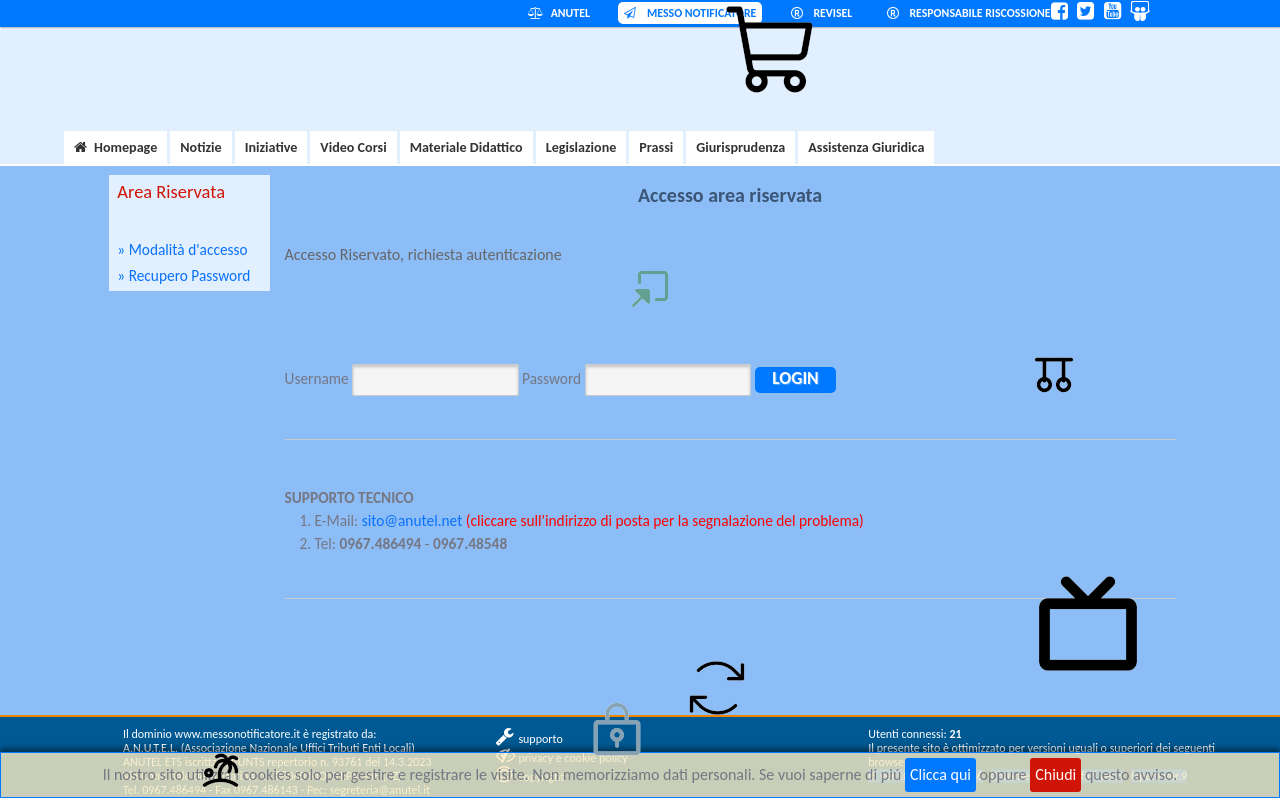 The width and height of the screenshot is (1280, 798). Describe the element at coordinates (617, 732) in the screenshot. I see `access security or privacy settings` at that location.